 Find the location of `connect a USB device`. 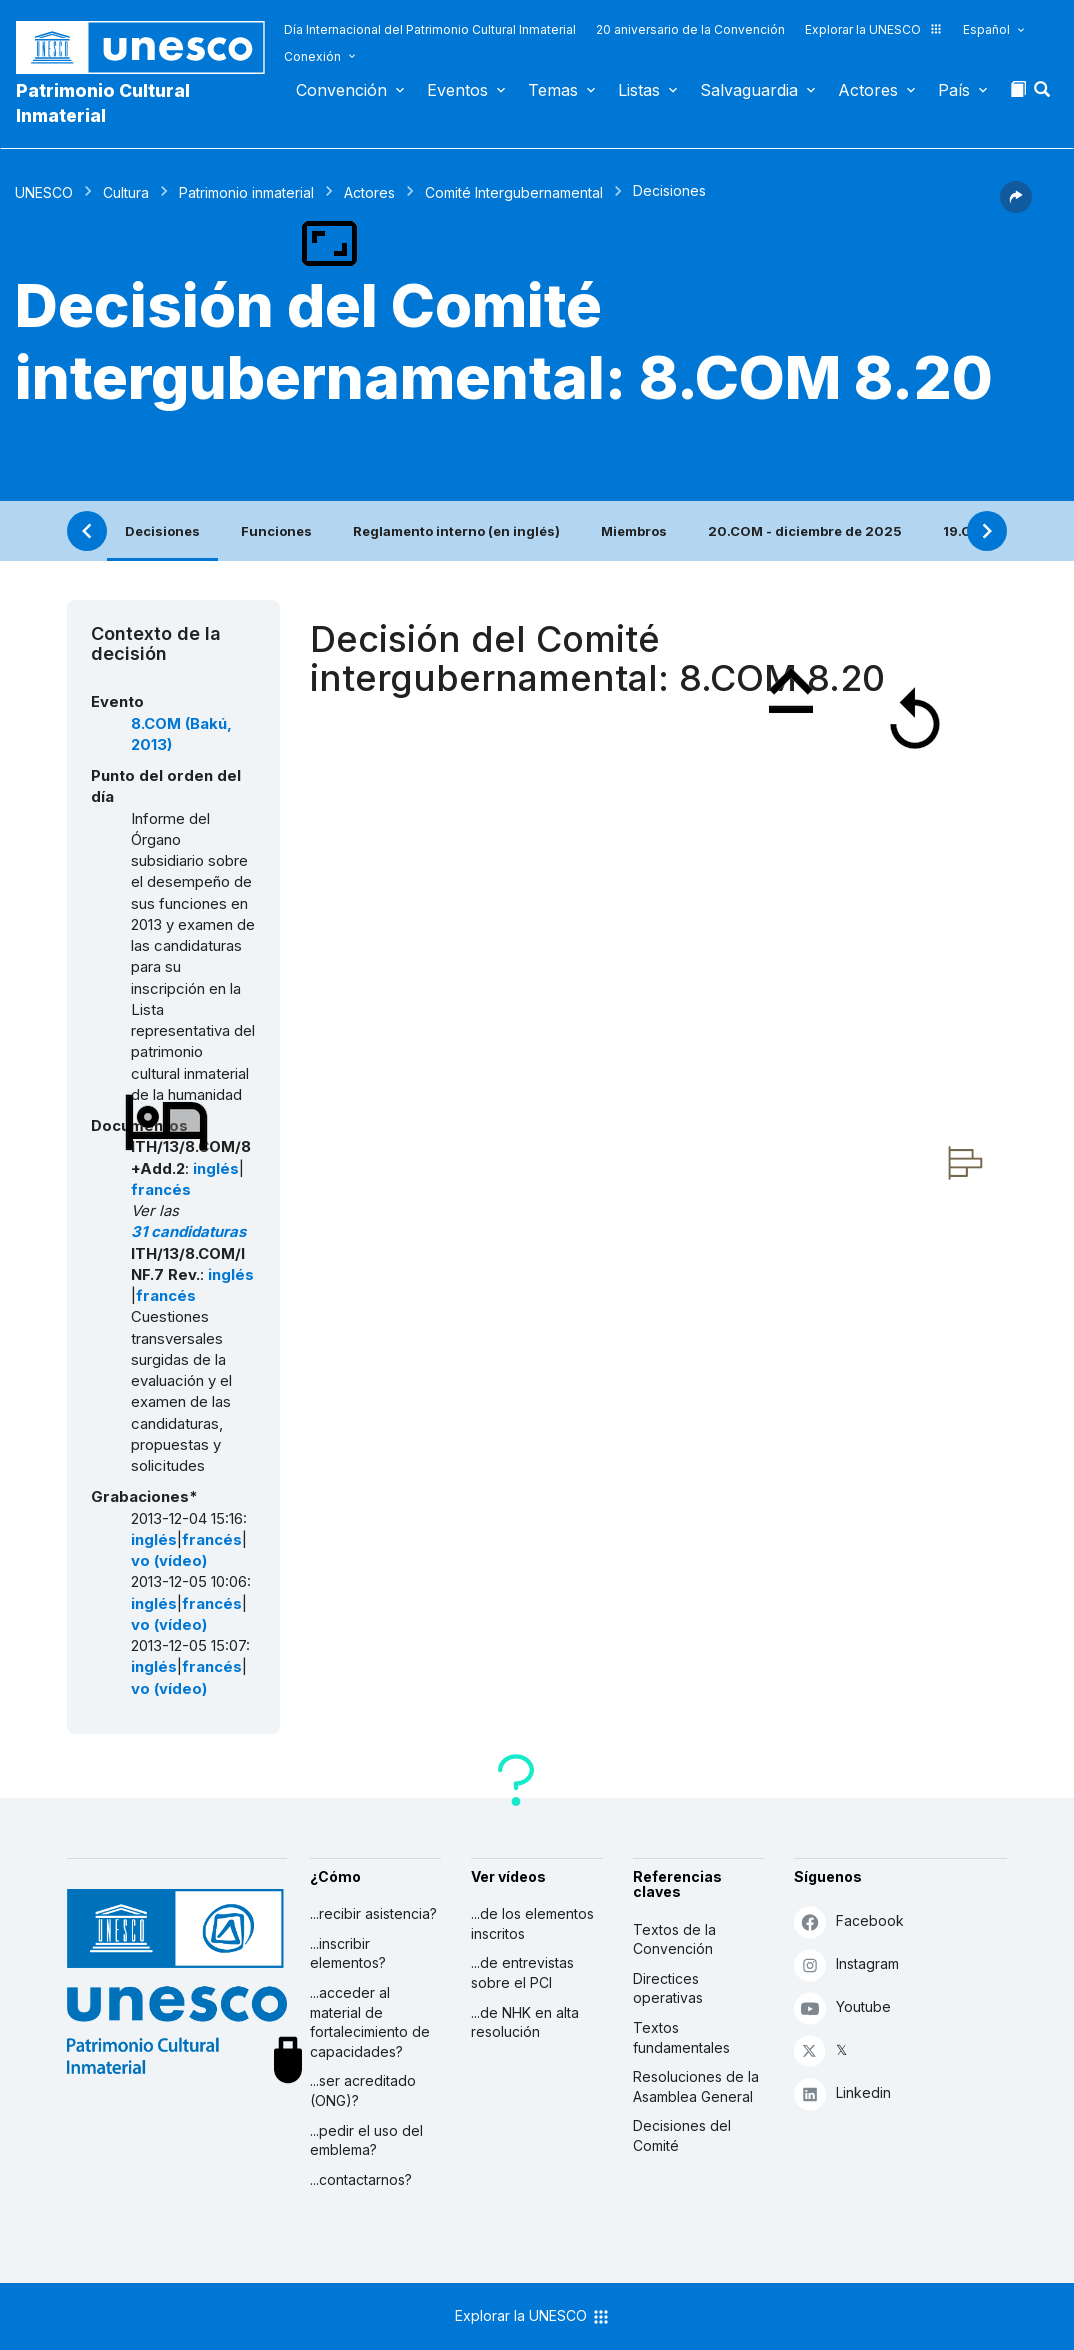

connect a USB device is located at coordinates (288, 2060).